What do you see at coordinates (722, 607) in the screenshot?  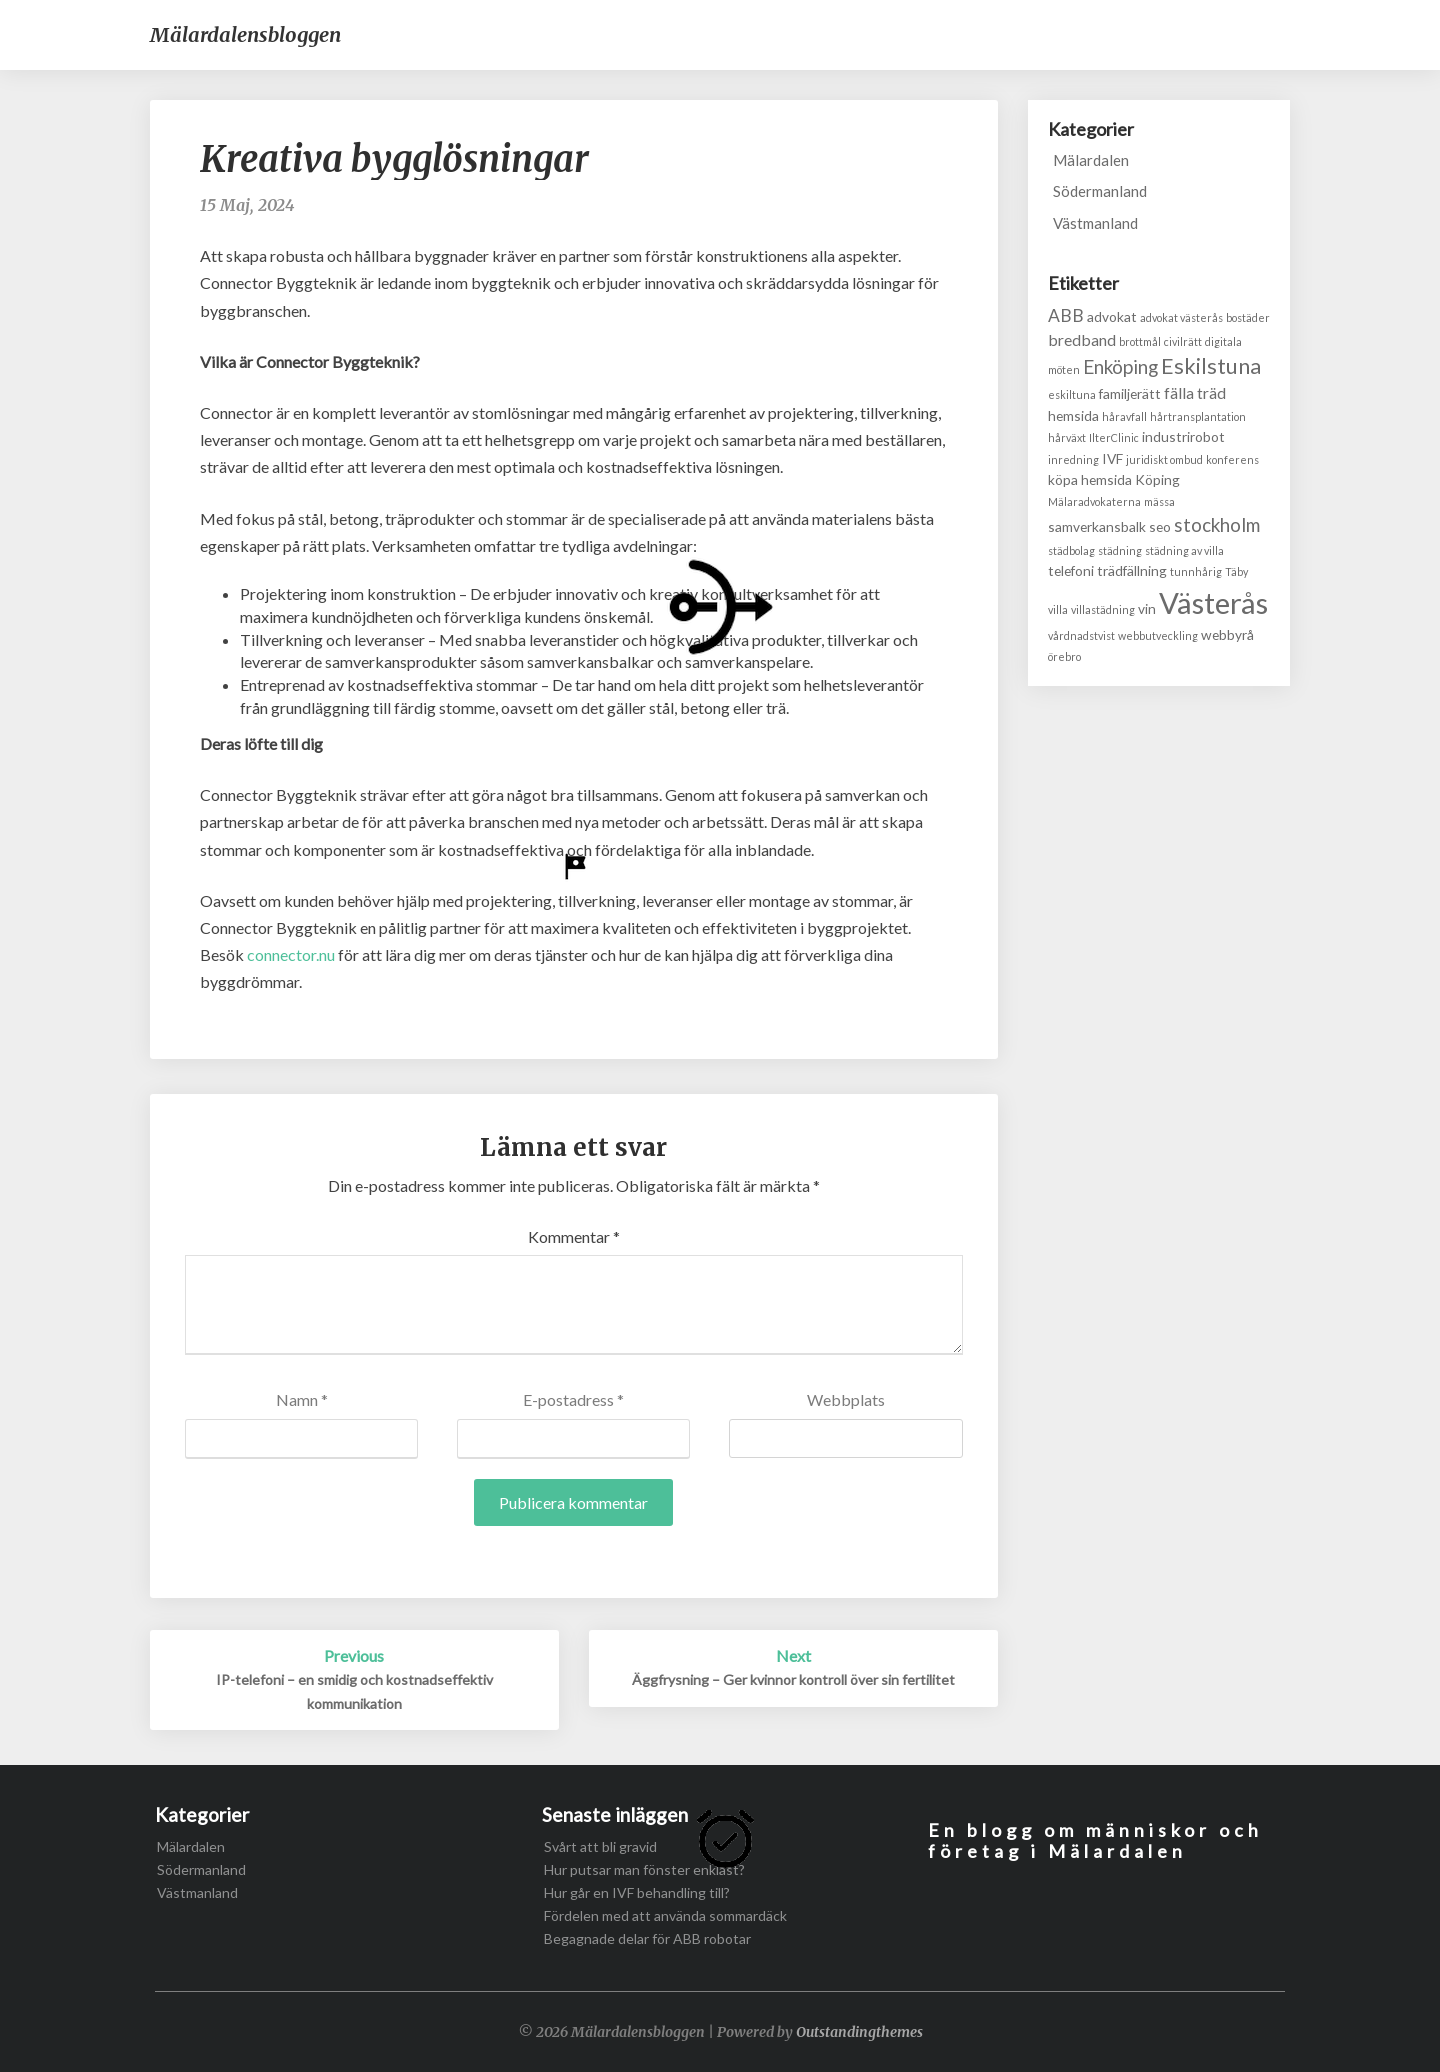 I see `network address translation settings` at bounding box center [722, 607].